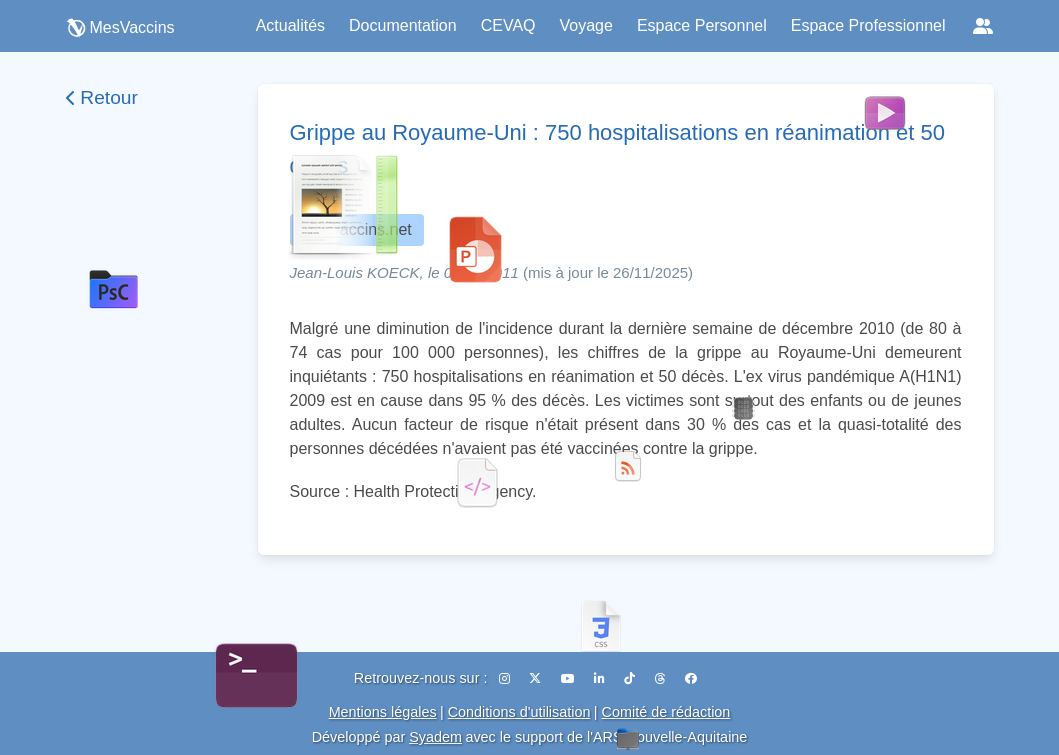 The image size is (1059, 755). What do you see at coordinates (628, 466) in the screenshot?
I see `an RSS feed file or document` at bounding box center [628, 466].